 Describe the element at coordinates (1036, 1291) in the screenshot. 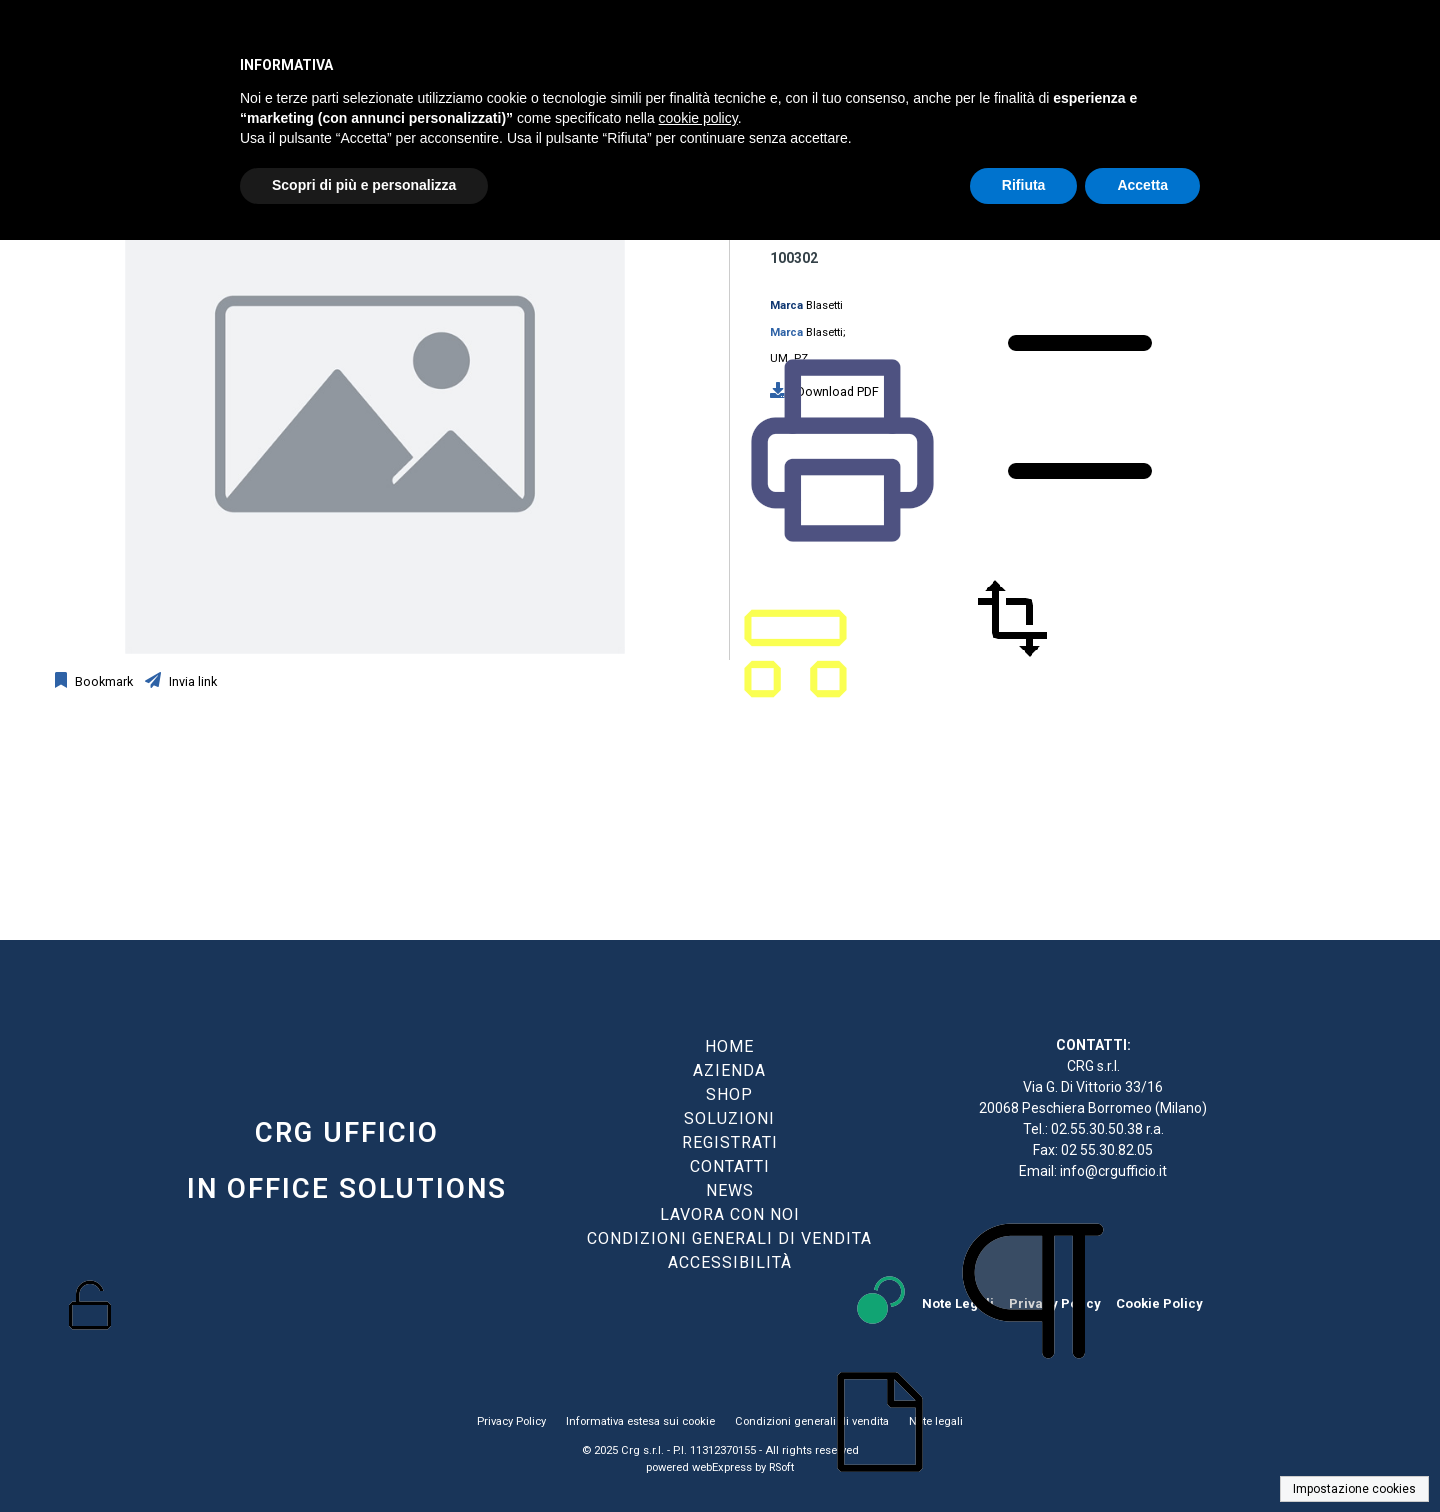

I see `insert a paragraph break` at that location.